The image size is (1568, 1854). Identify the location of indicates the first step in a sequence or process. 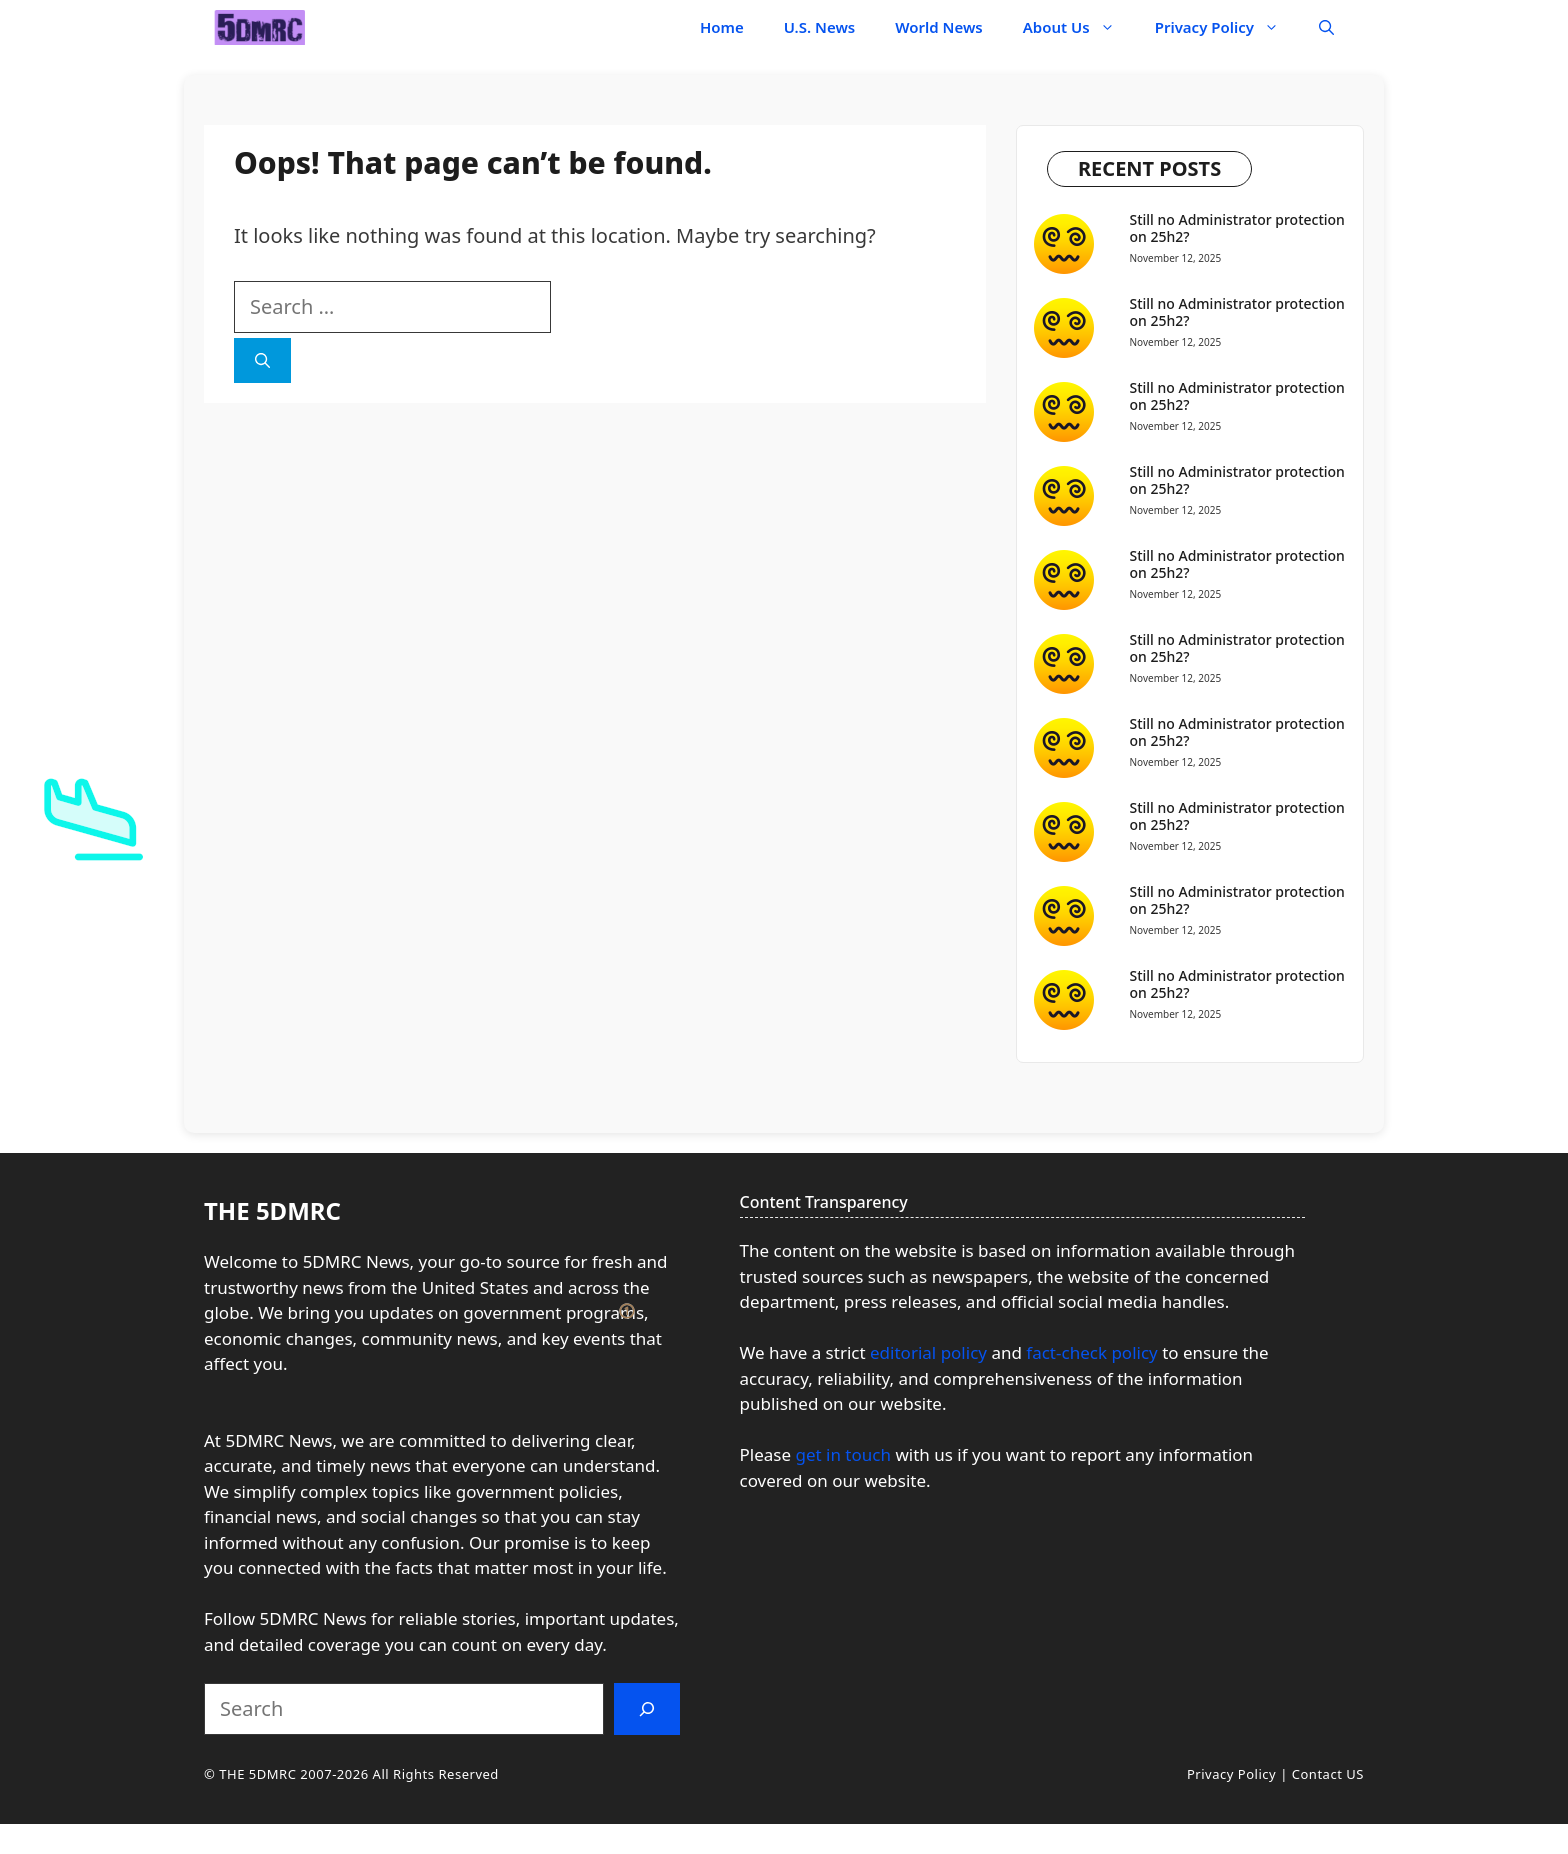
(627, 1311).